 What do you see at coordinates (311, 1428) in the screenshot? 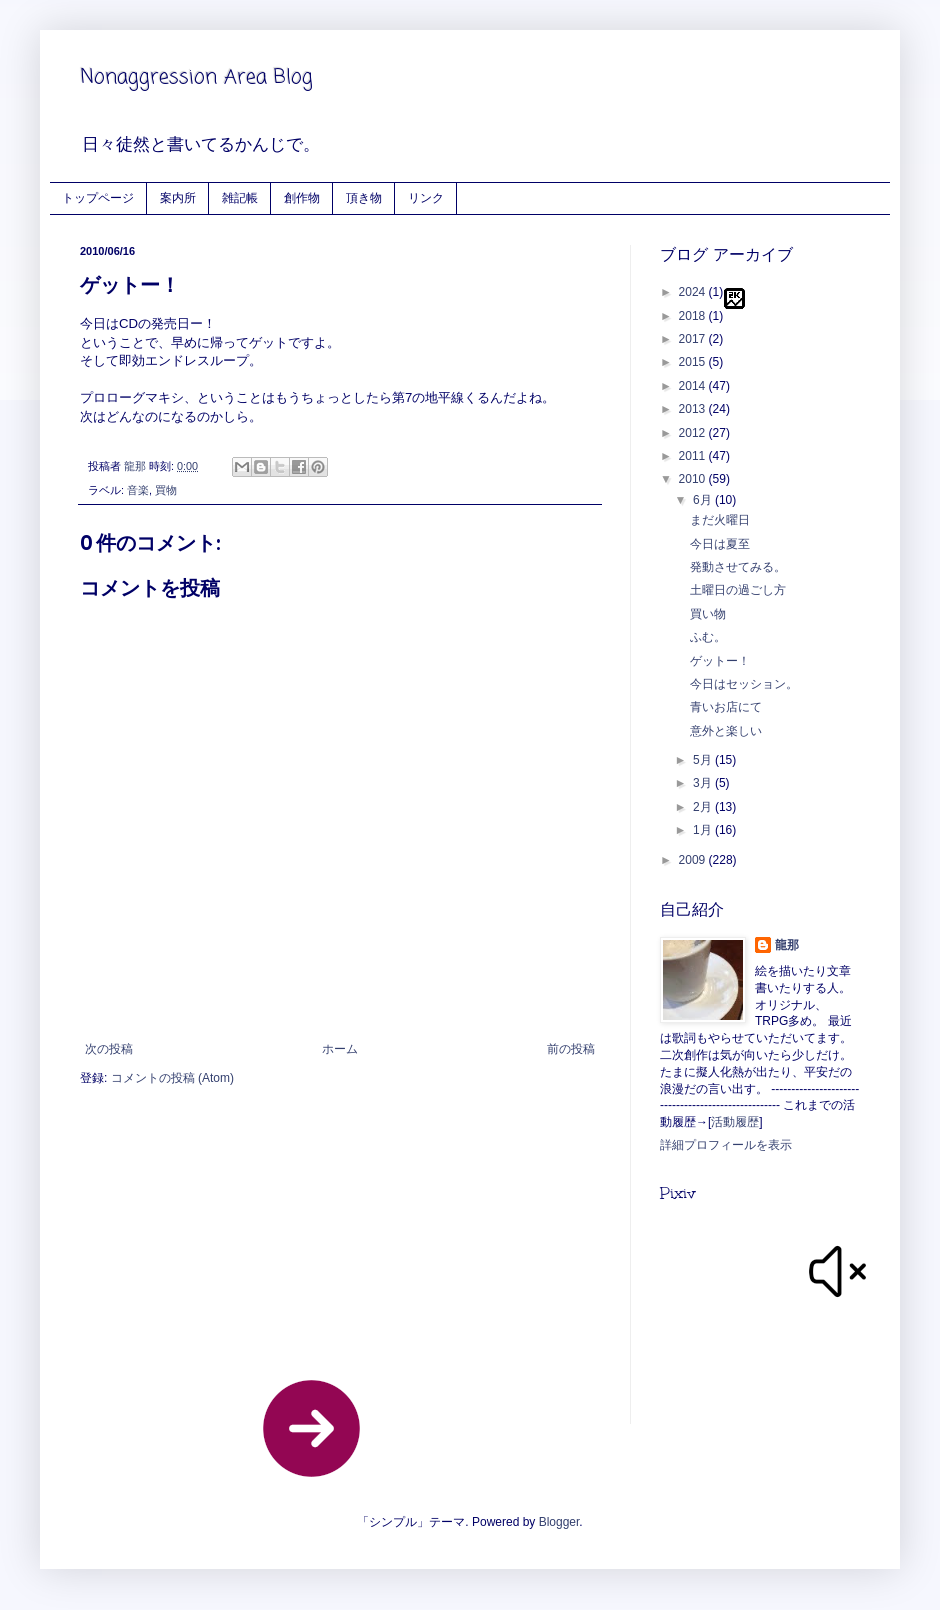
I see `proceed to the next step` at bounding box center [311, 1428].